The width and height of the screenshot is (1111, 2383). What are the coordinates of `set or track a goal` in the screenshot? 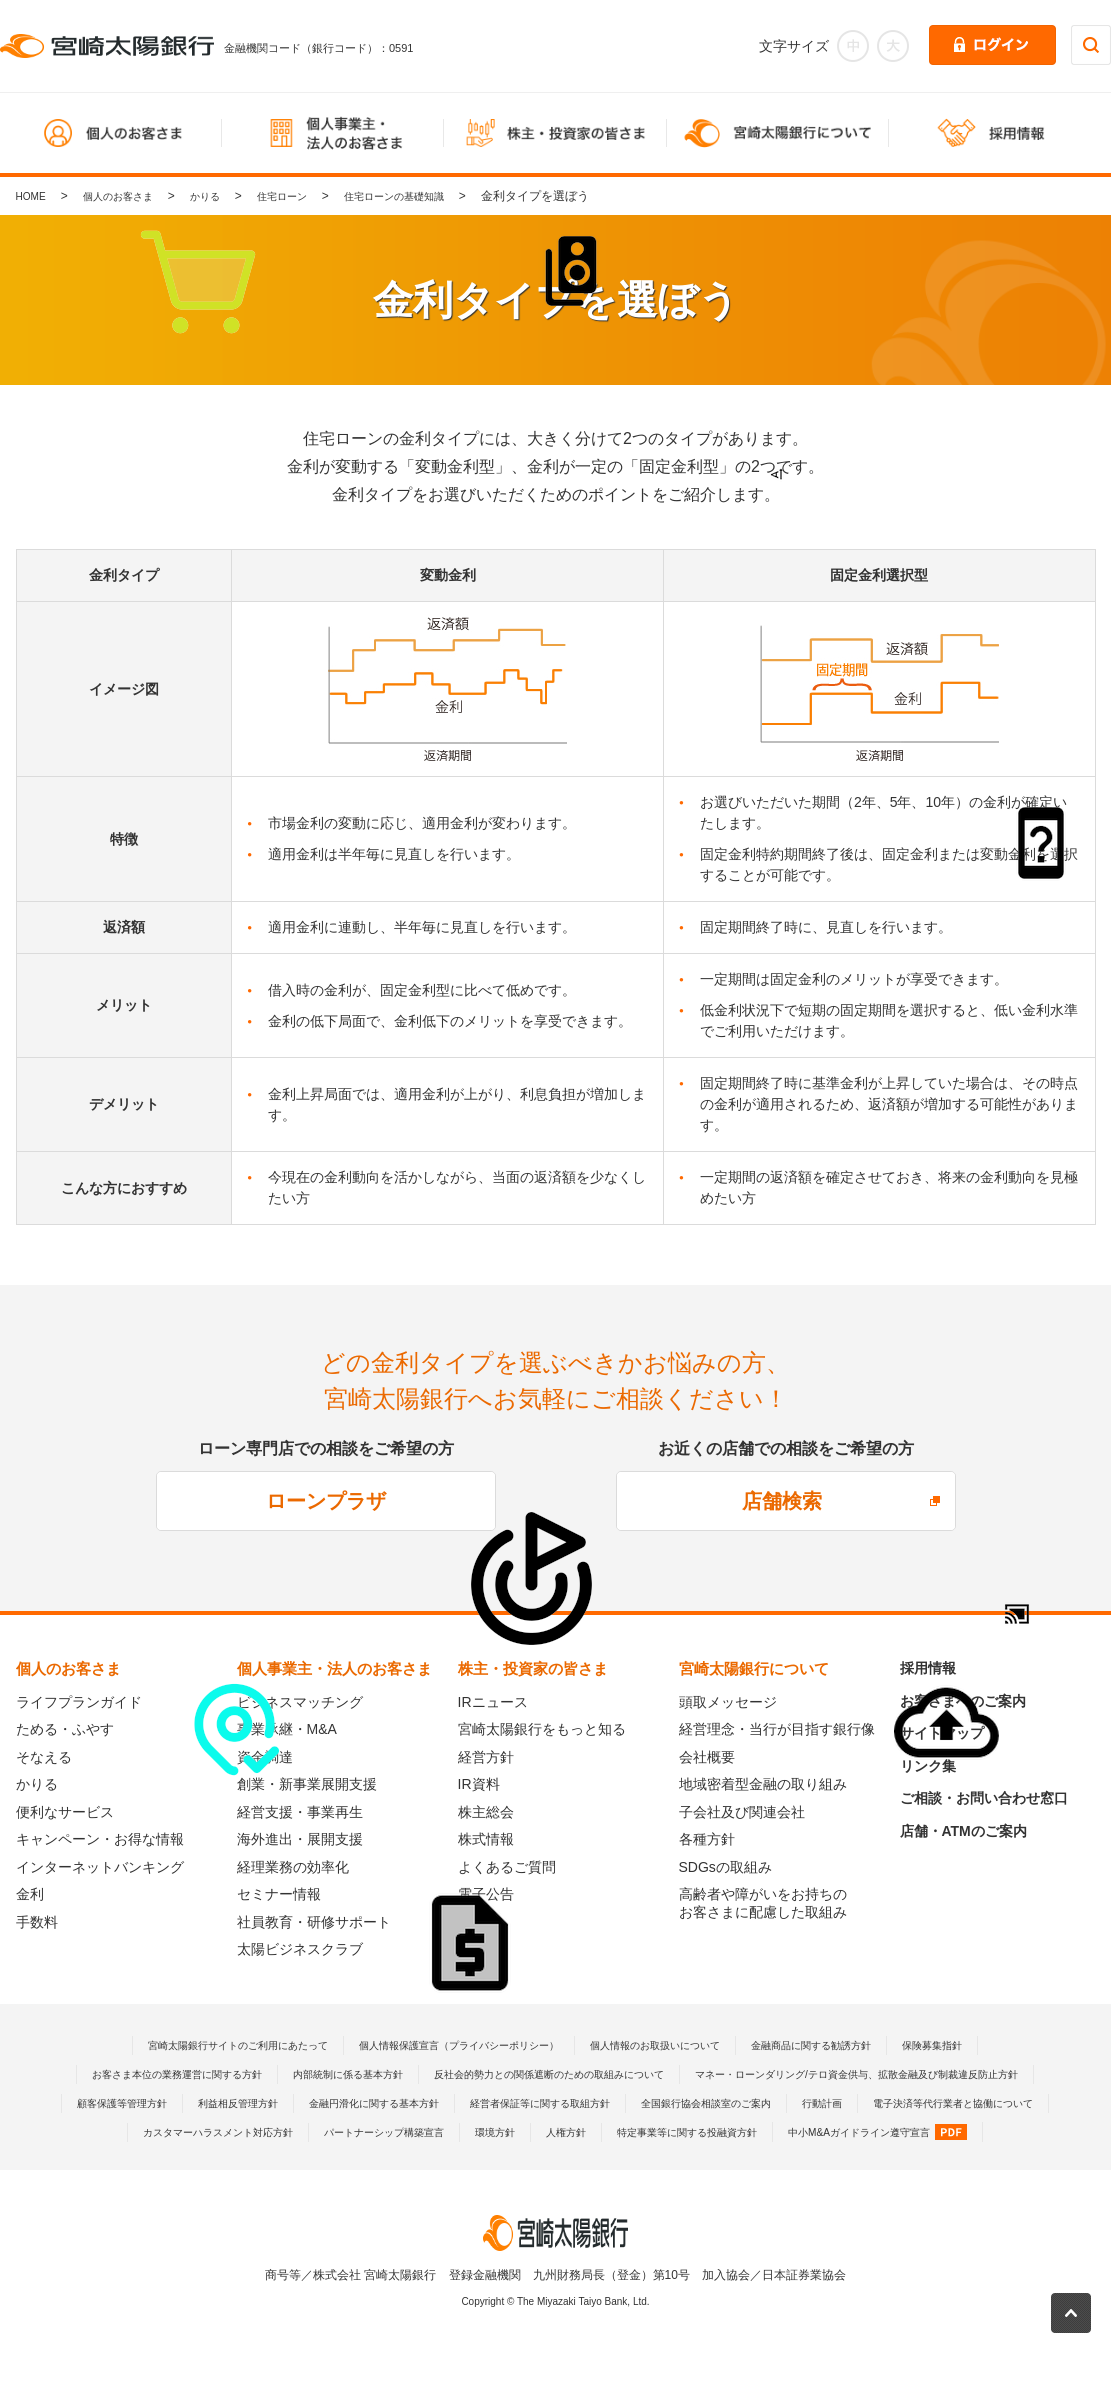 It's located at (531, 1578).